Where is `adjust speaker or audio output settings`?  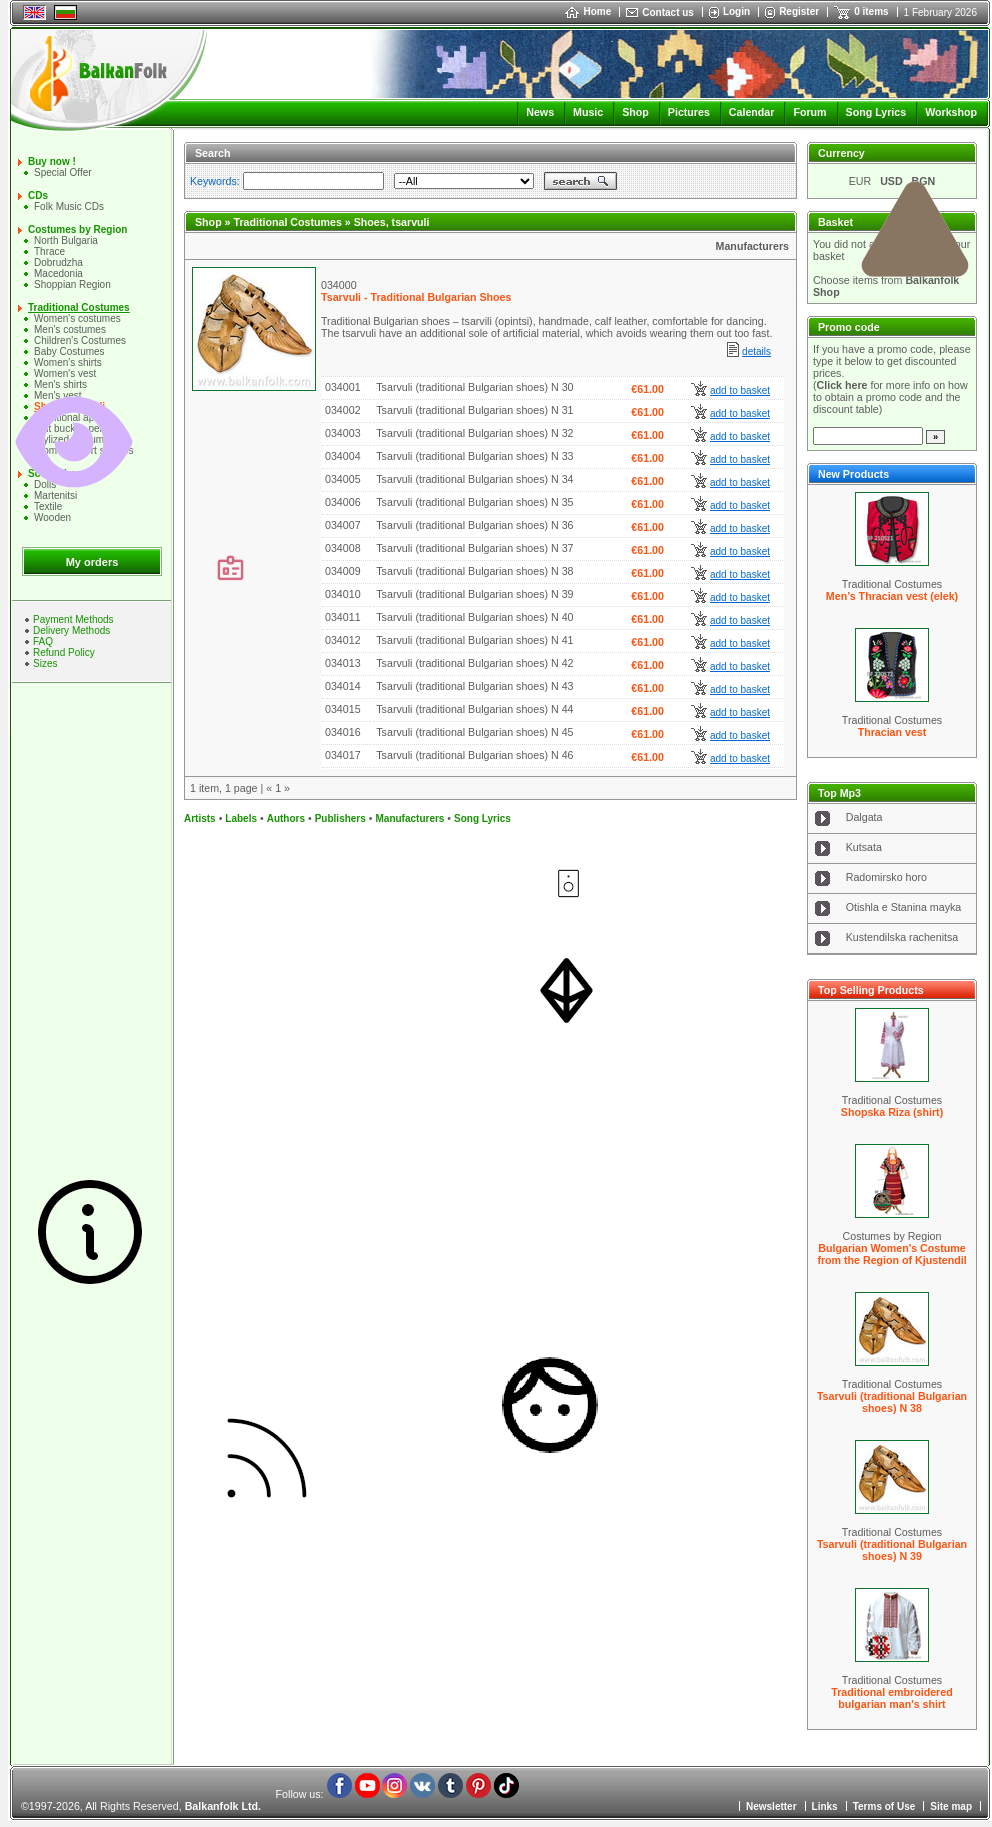
adjust speaker or audio output settings is located at coordinates (568, 883).